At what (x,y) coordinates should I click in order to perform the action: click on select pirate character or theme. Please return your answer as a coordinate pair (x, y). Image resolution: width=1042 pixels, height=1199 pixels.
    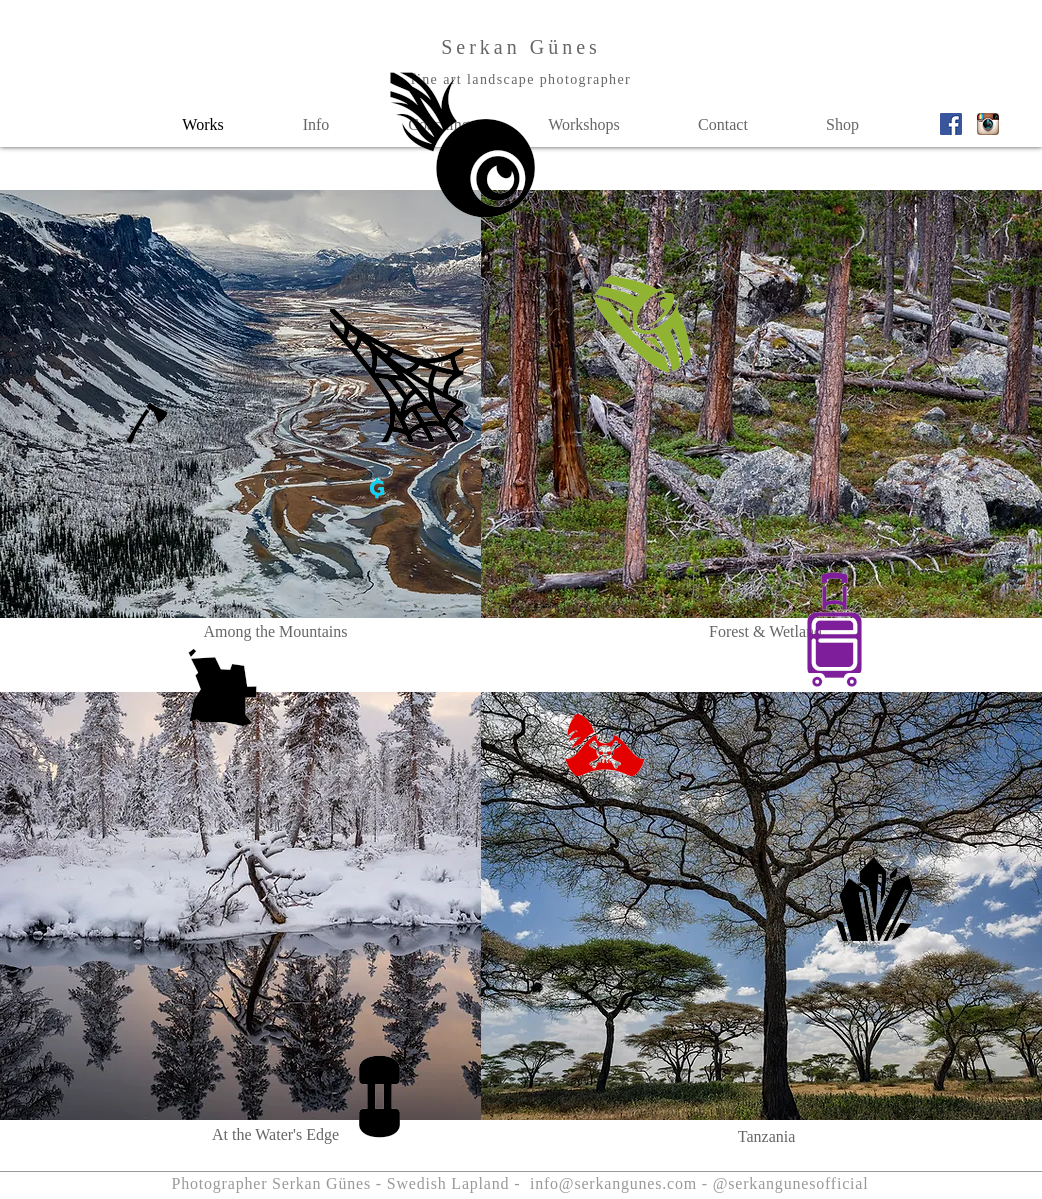
    Looking at the image, I should click on (605, 745).